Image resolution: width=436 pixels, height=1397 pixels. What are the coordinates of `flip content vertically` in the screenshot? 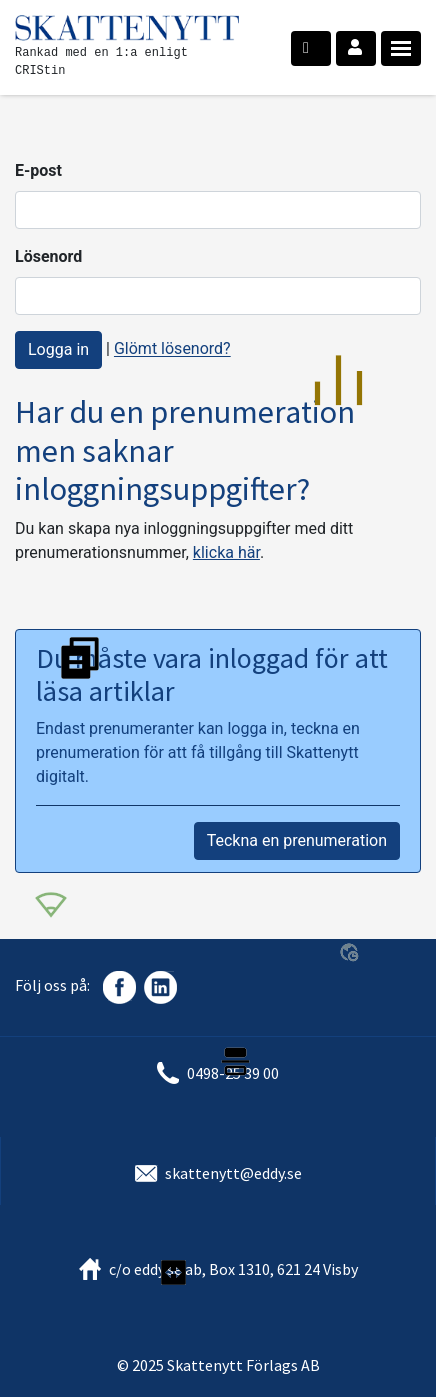 It's located at (235, 1061).